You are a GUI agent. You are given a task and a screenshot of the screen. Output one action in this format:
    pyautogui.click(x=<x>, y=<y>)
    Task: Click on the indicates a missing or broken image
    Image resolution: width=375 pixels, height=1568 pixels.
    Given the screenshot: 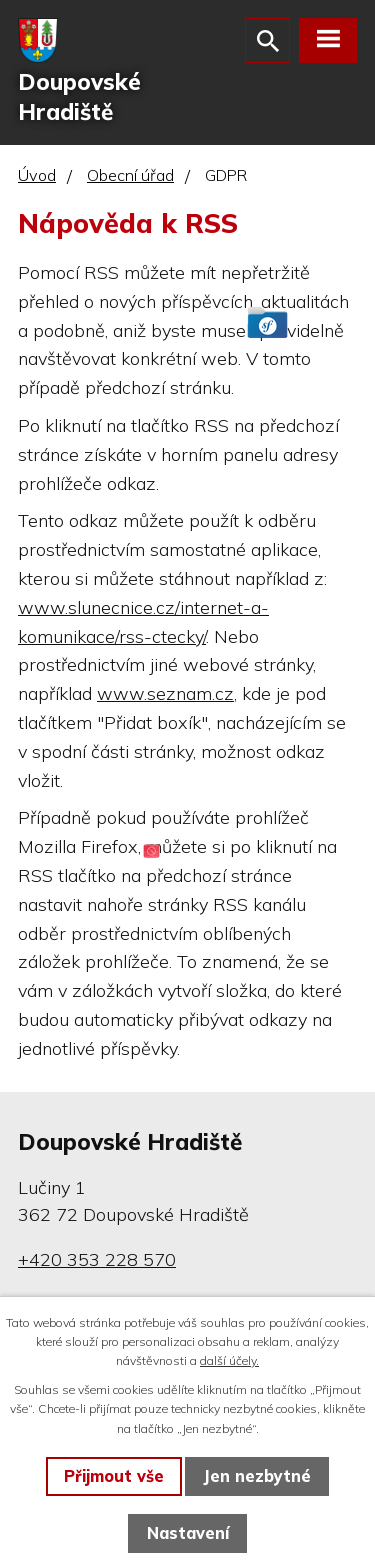 What is the action you would take?
    pyautogui.click(x=151, y=850)
    